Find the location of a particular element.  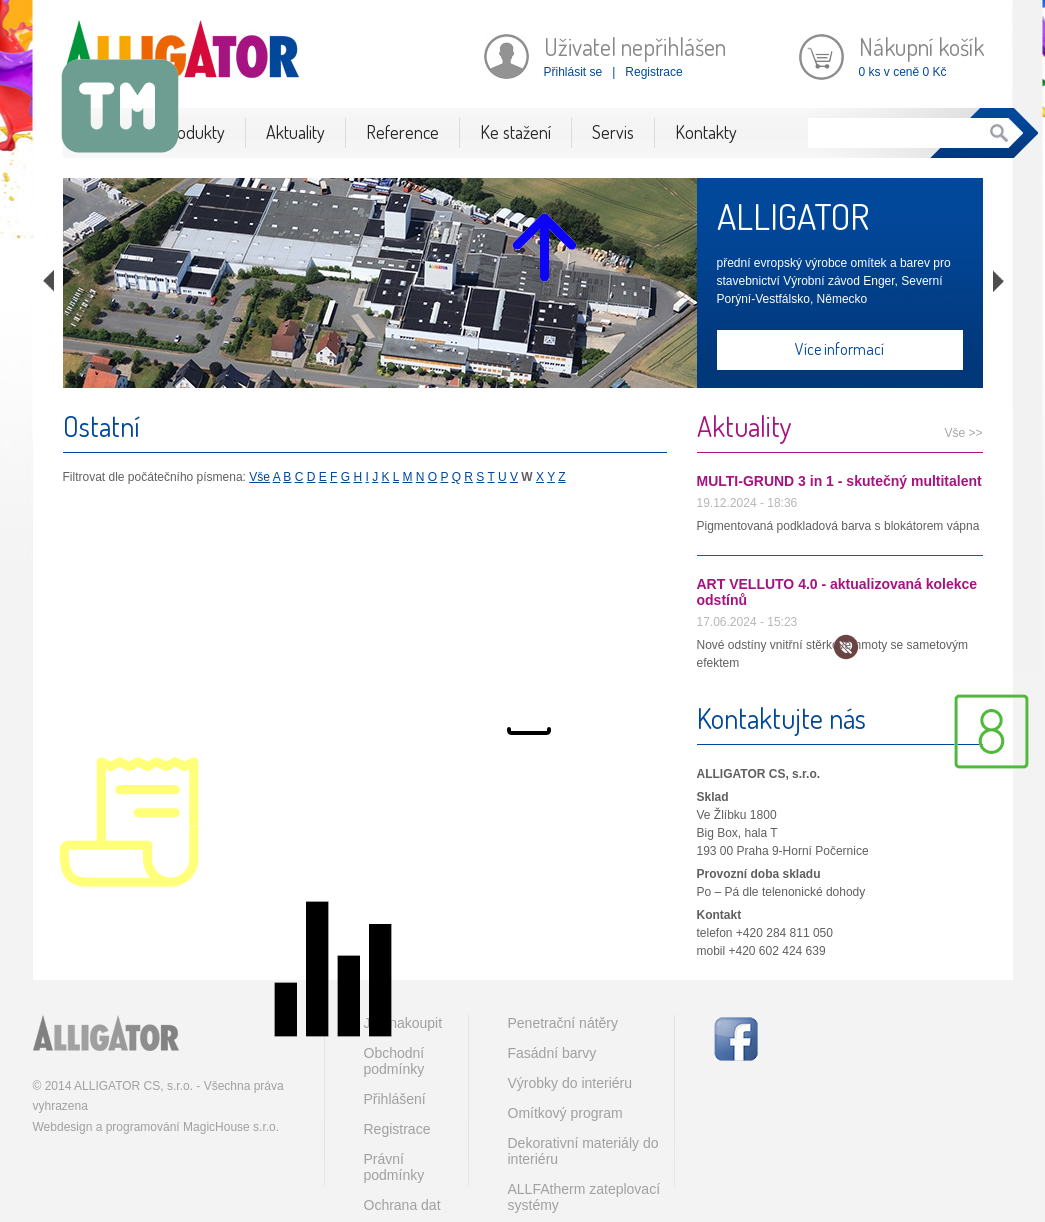

indicates trademarked content or branding is located at coordinates (120, 106).